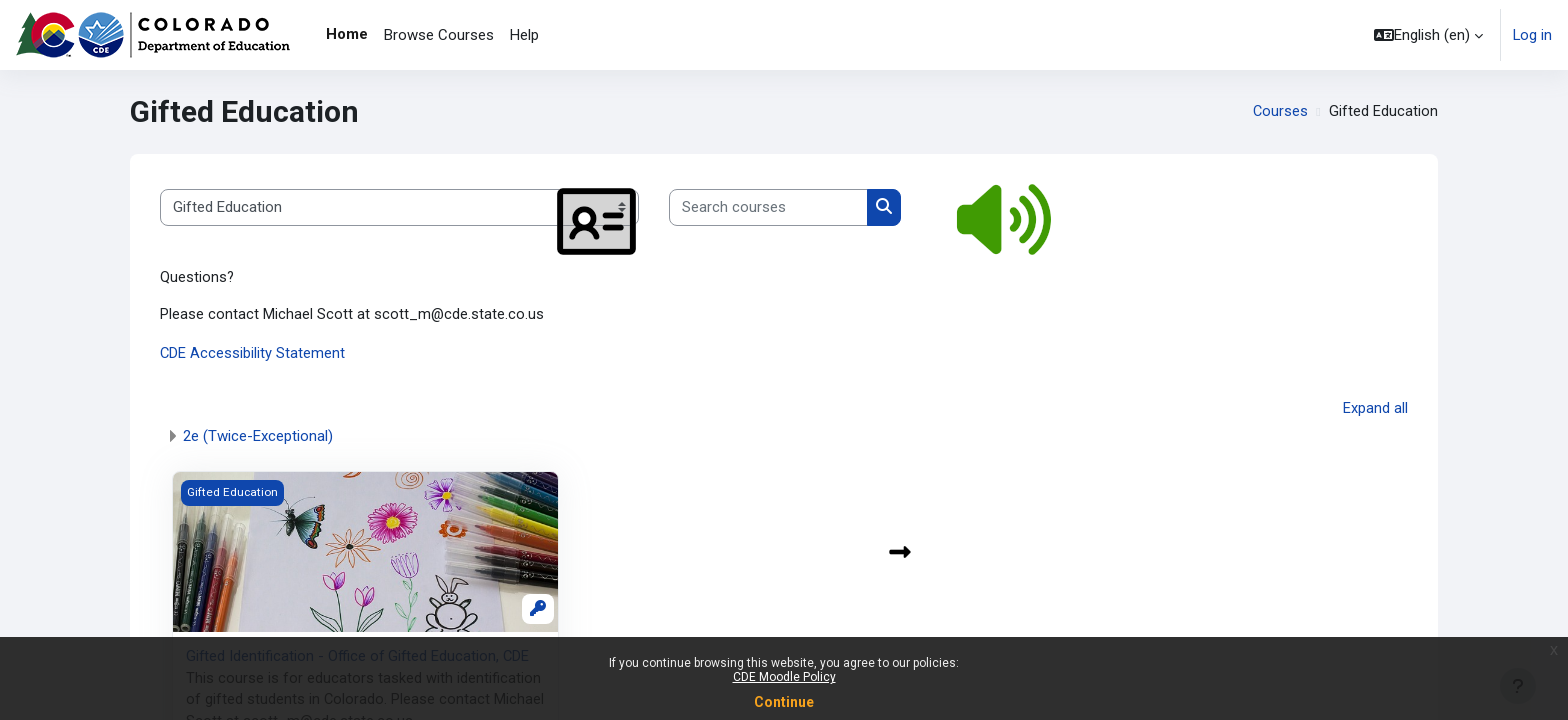  What do you see at coordinates (596, 221) in the screenshot?
I see `view your profile or identification details` at bounding box center [596, 221].